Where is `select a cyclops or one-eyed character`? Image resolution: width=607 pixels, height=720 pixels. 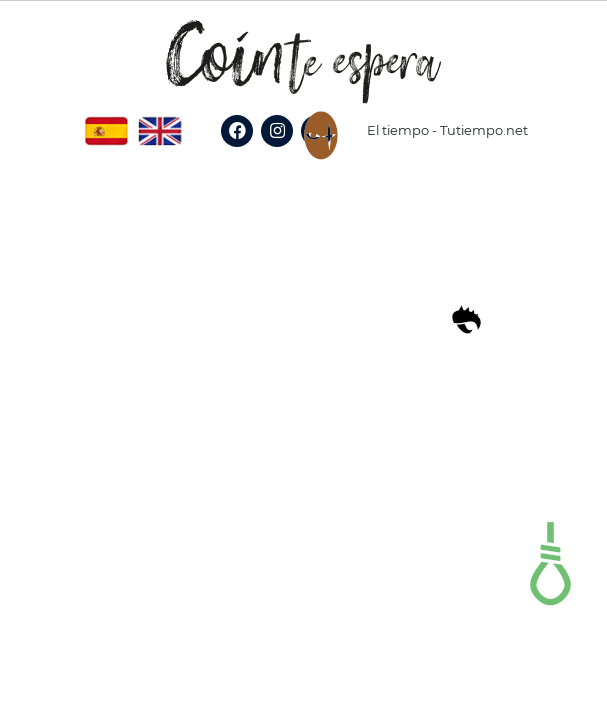 select a cyclops or one-eyed character is located at coordinates (321, 135).